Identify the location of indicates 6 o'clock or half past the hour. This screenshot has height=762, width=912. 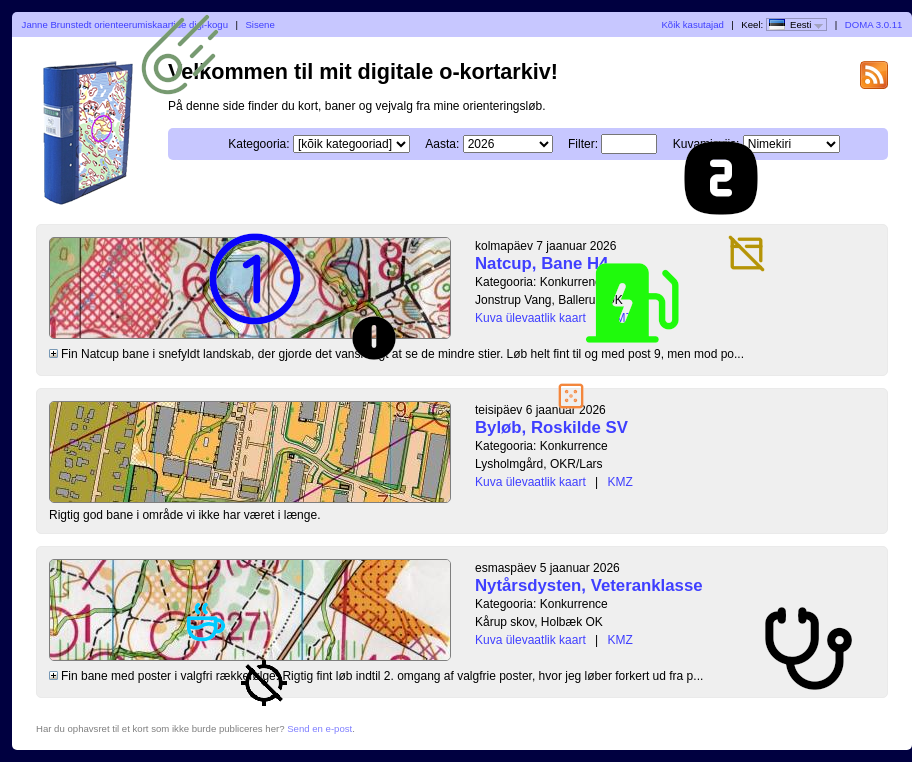
(374, 338).